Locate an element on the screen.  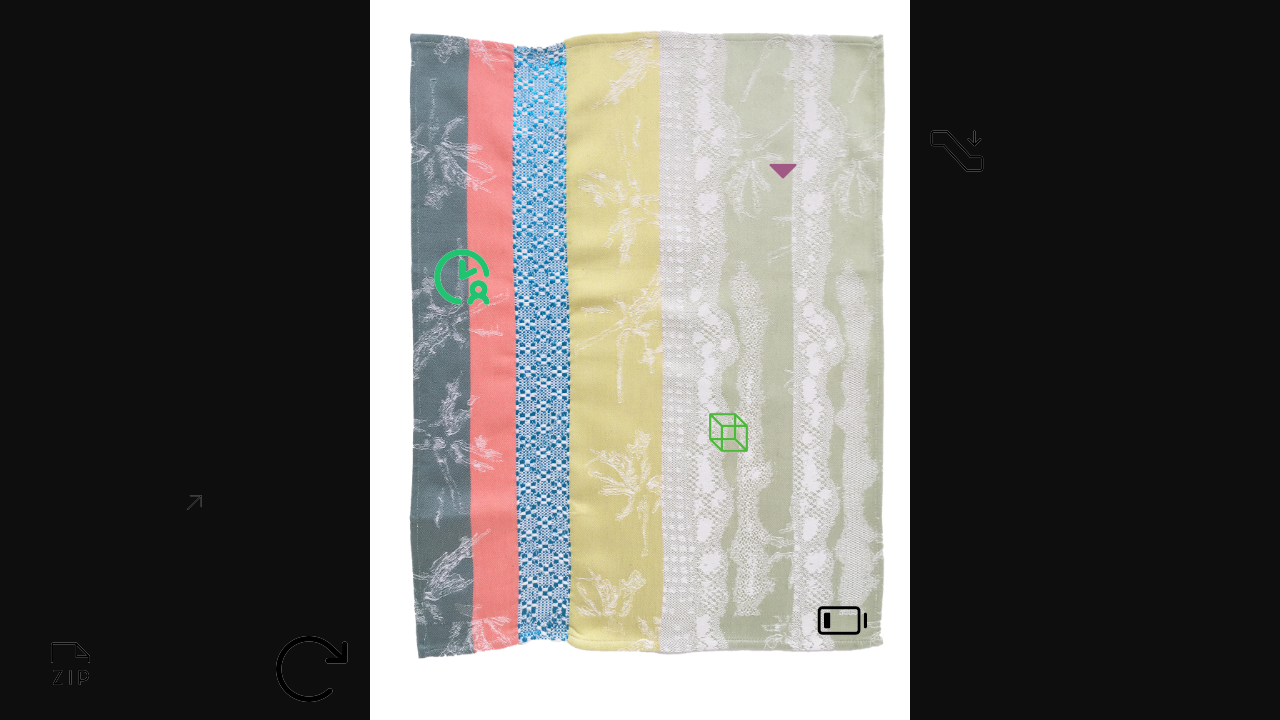
indicates low battery status is located at coordinates (841, 620).